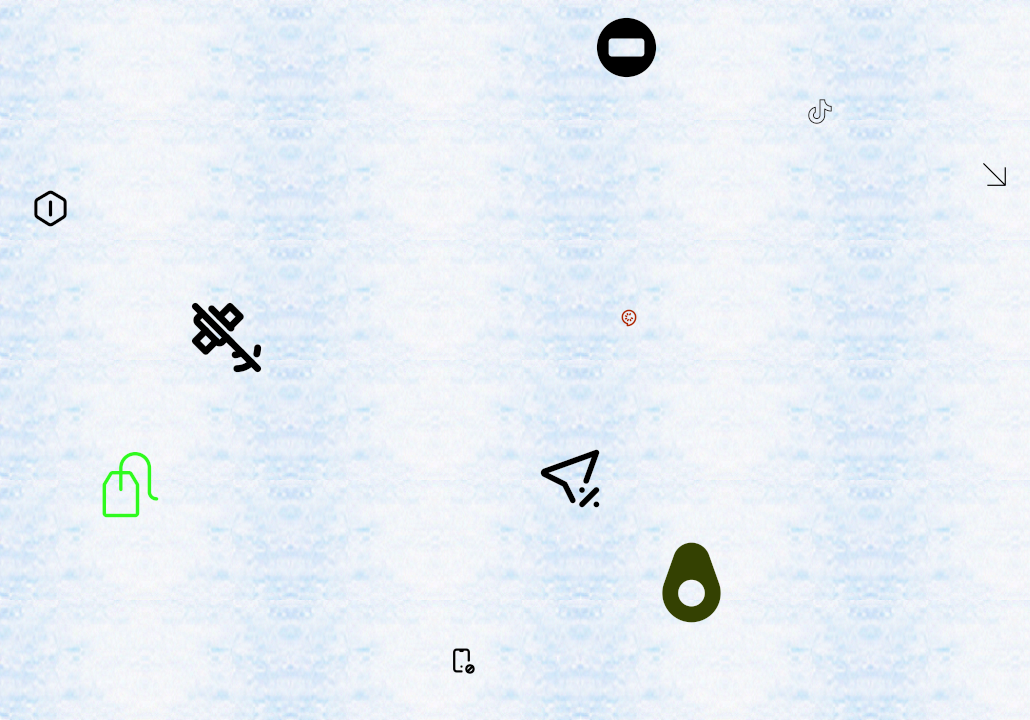 Image resolution: width=1030 pixels, height=720 pixels. I want to click on indicates an error or blocked state, so click(626, 47).